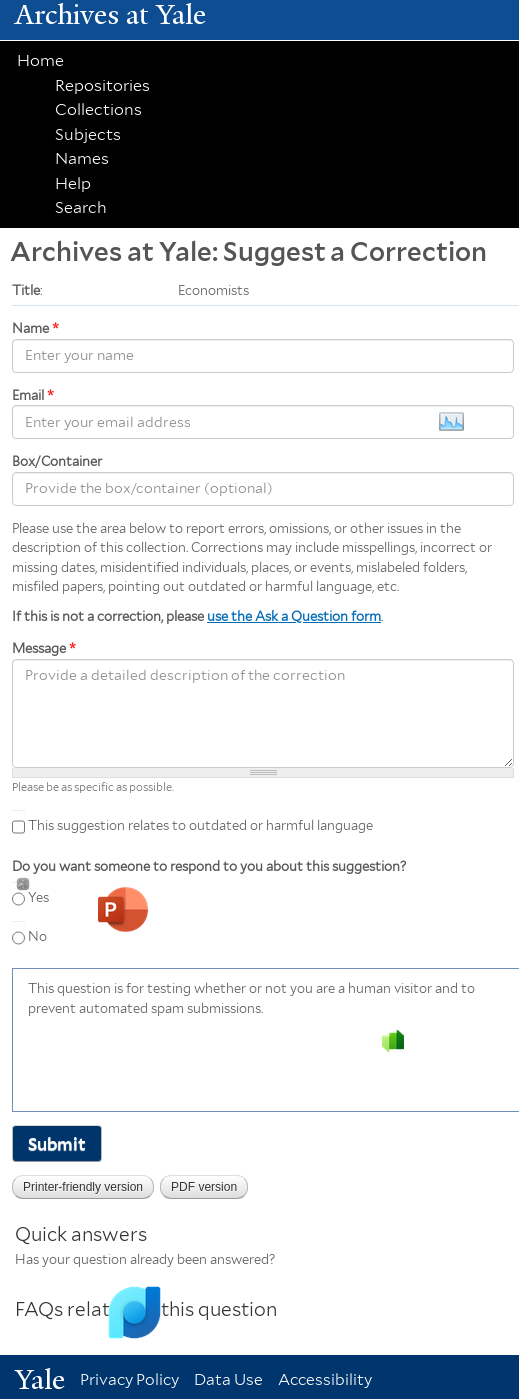  I want to click on open Microsoft PowerPoint, so click(123, 909).